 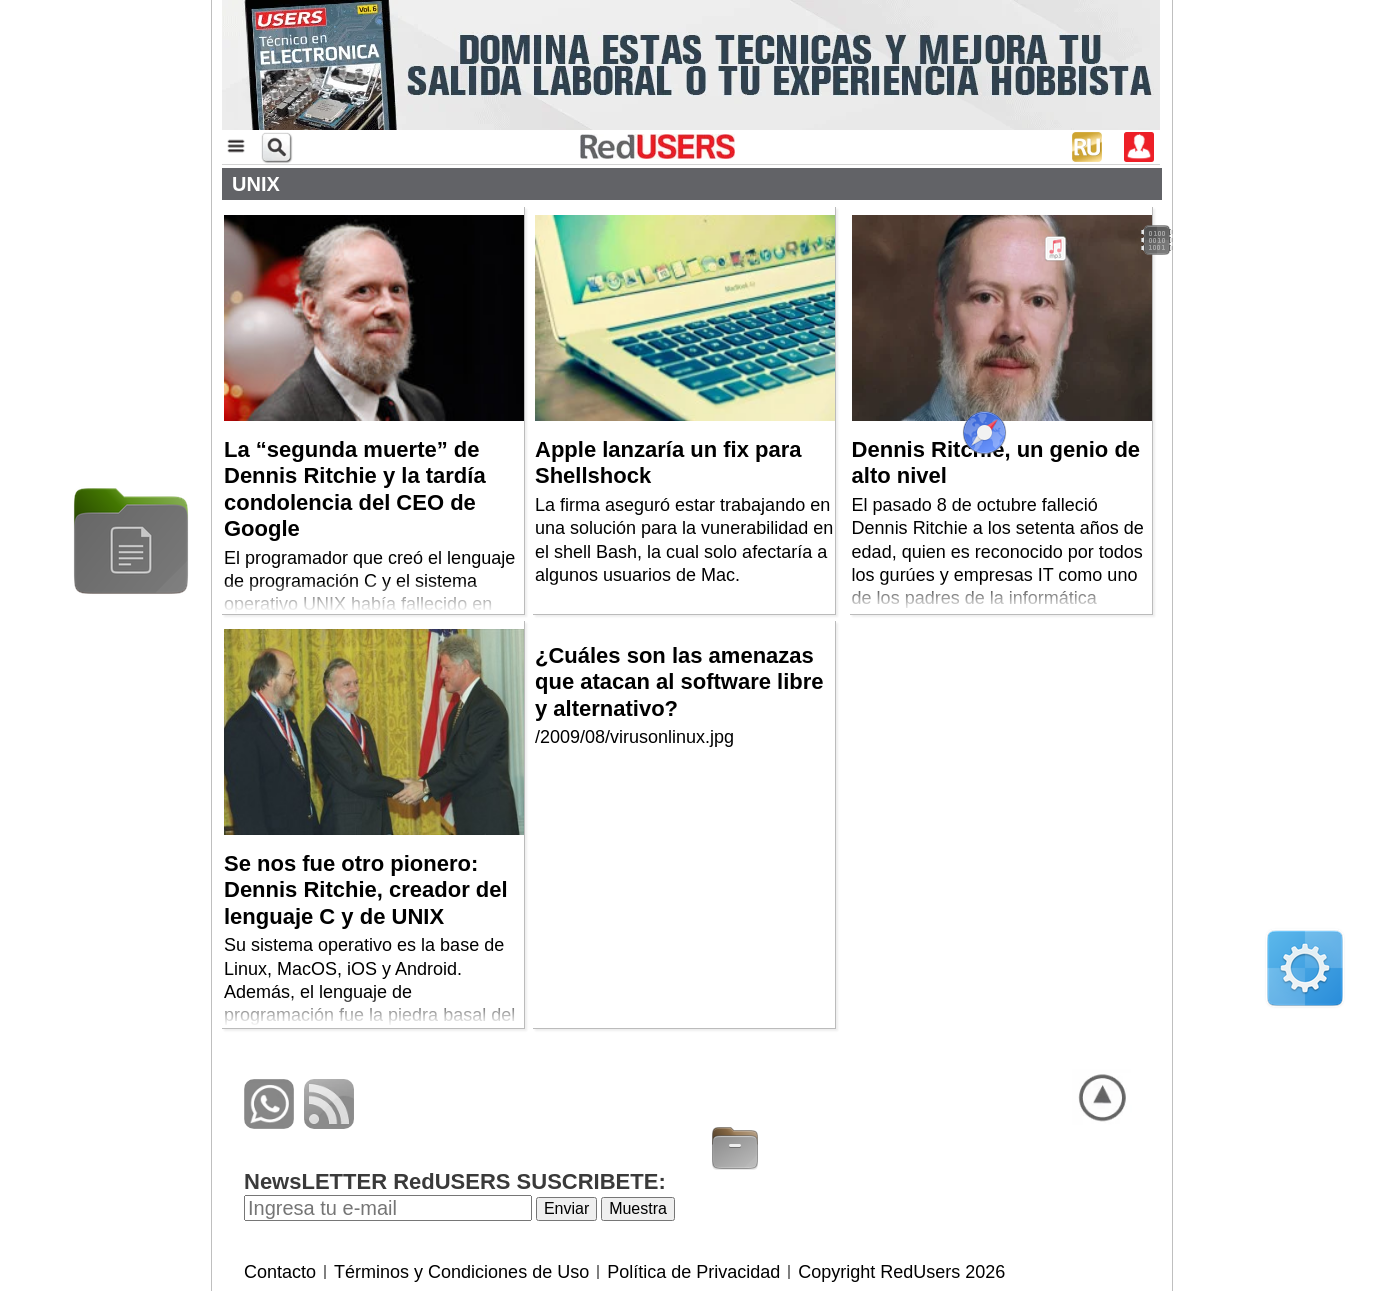 I want to click on firmware file type indicator, so click(x=1157, y=240).